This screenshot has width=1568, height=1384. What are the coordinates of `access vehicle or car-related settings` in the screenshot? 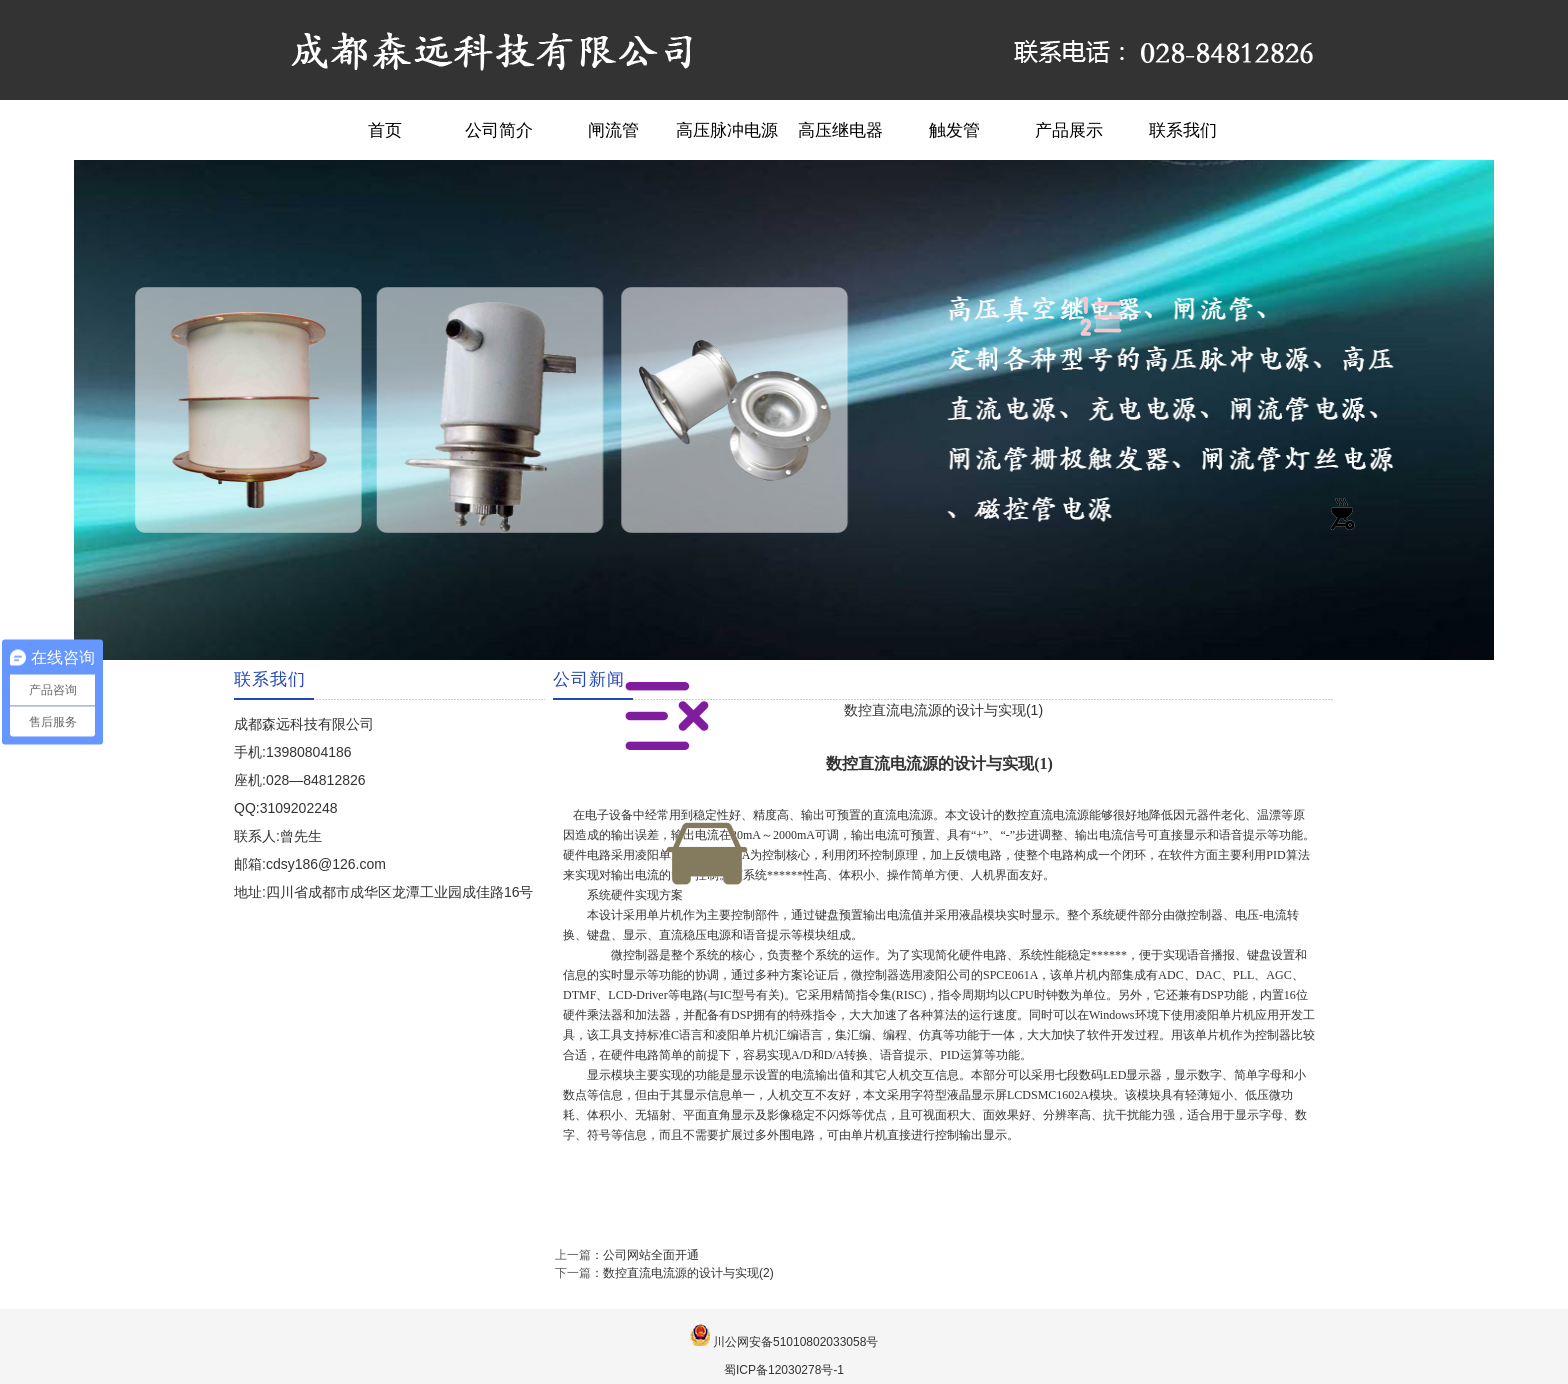 It's located at (707, 855).